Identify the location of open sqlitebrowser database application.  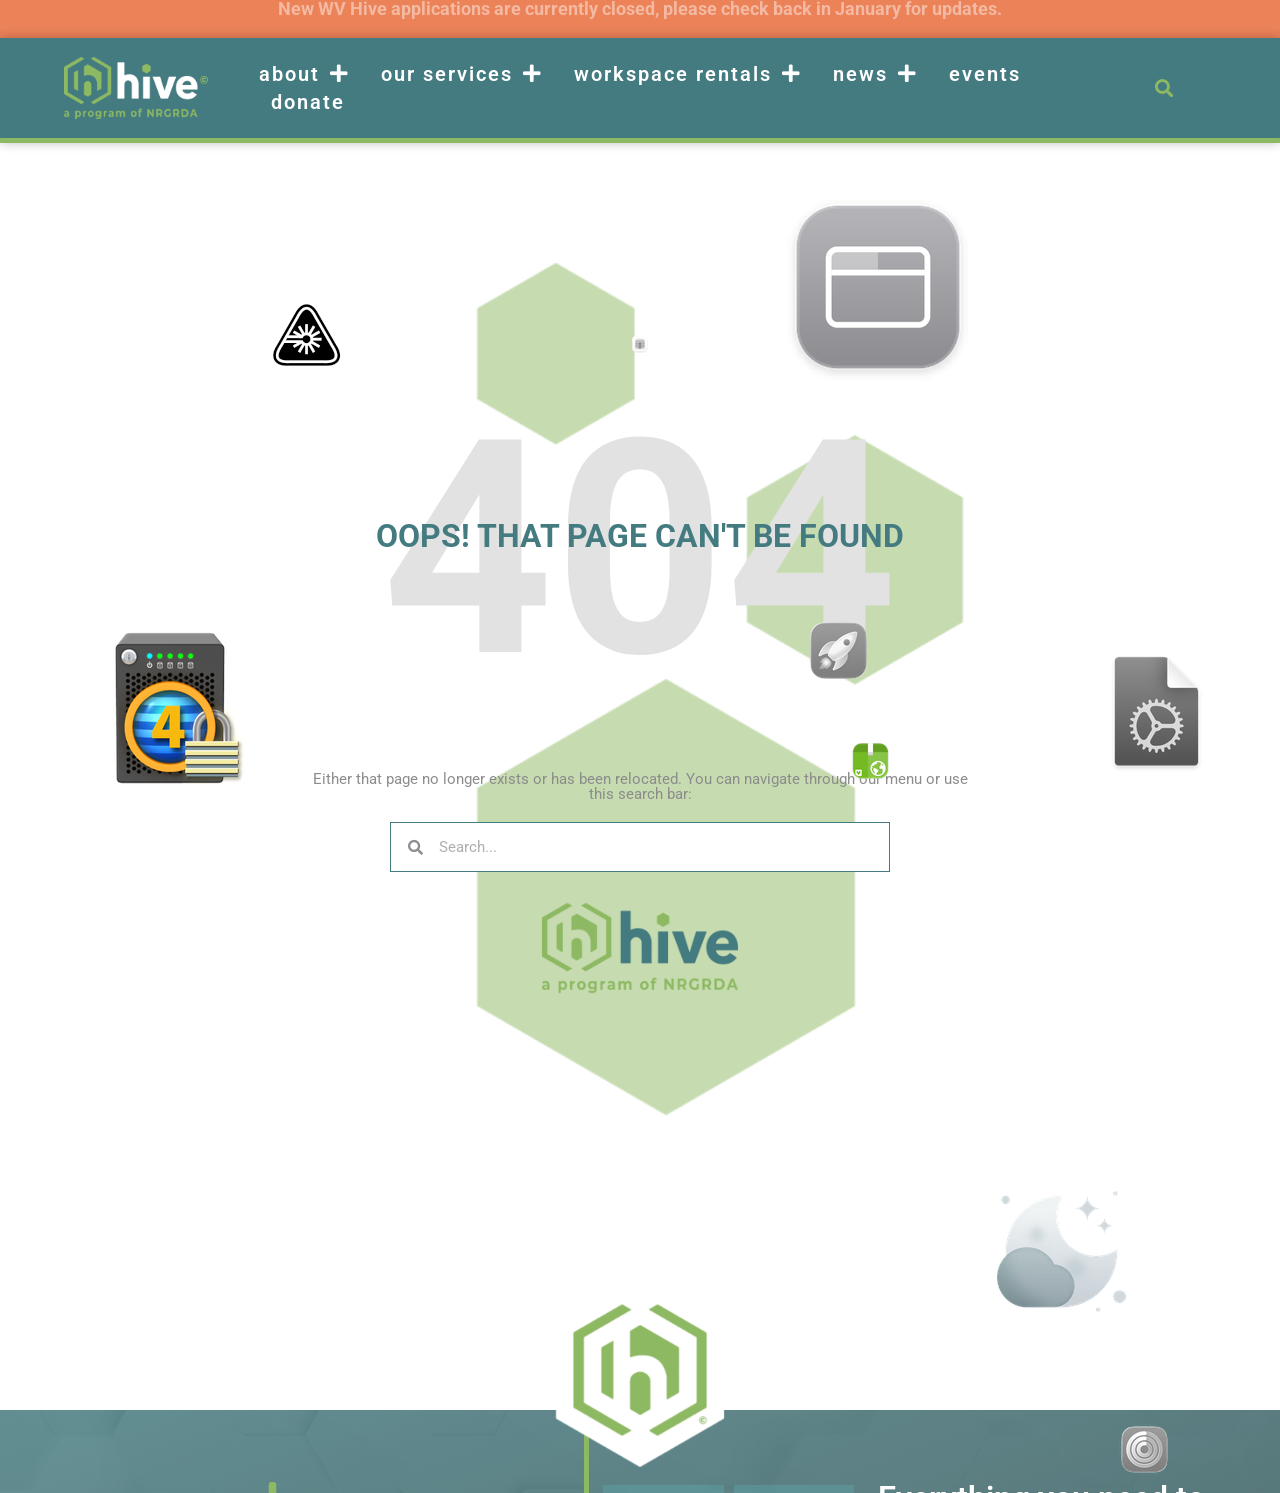
(640, 344).